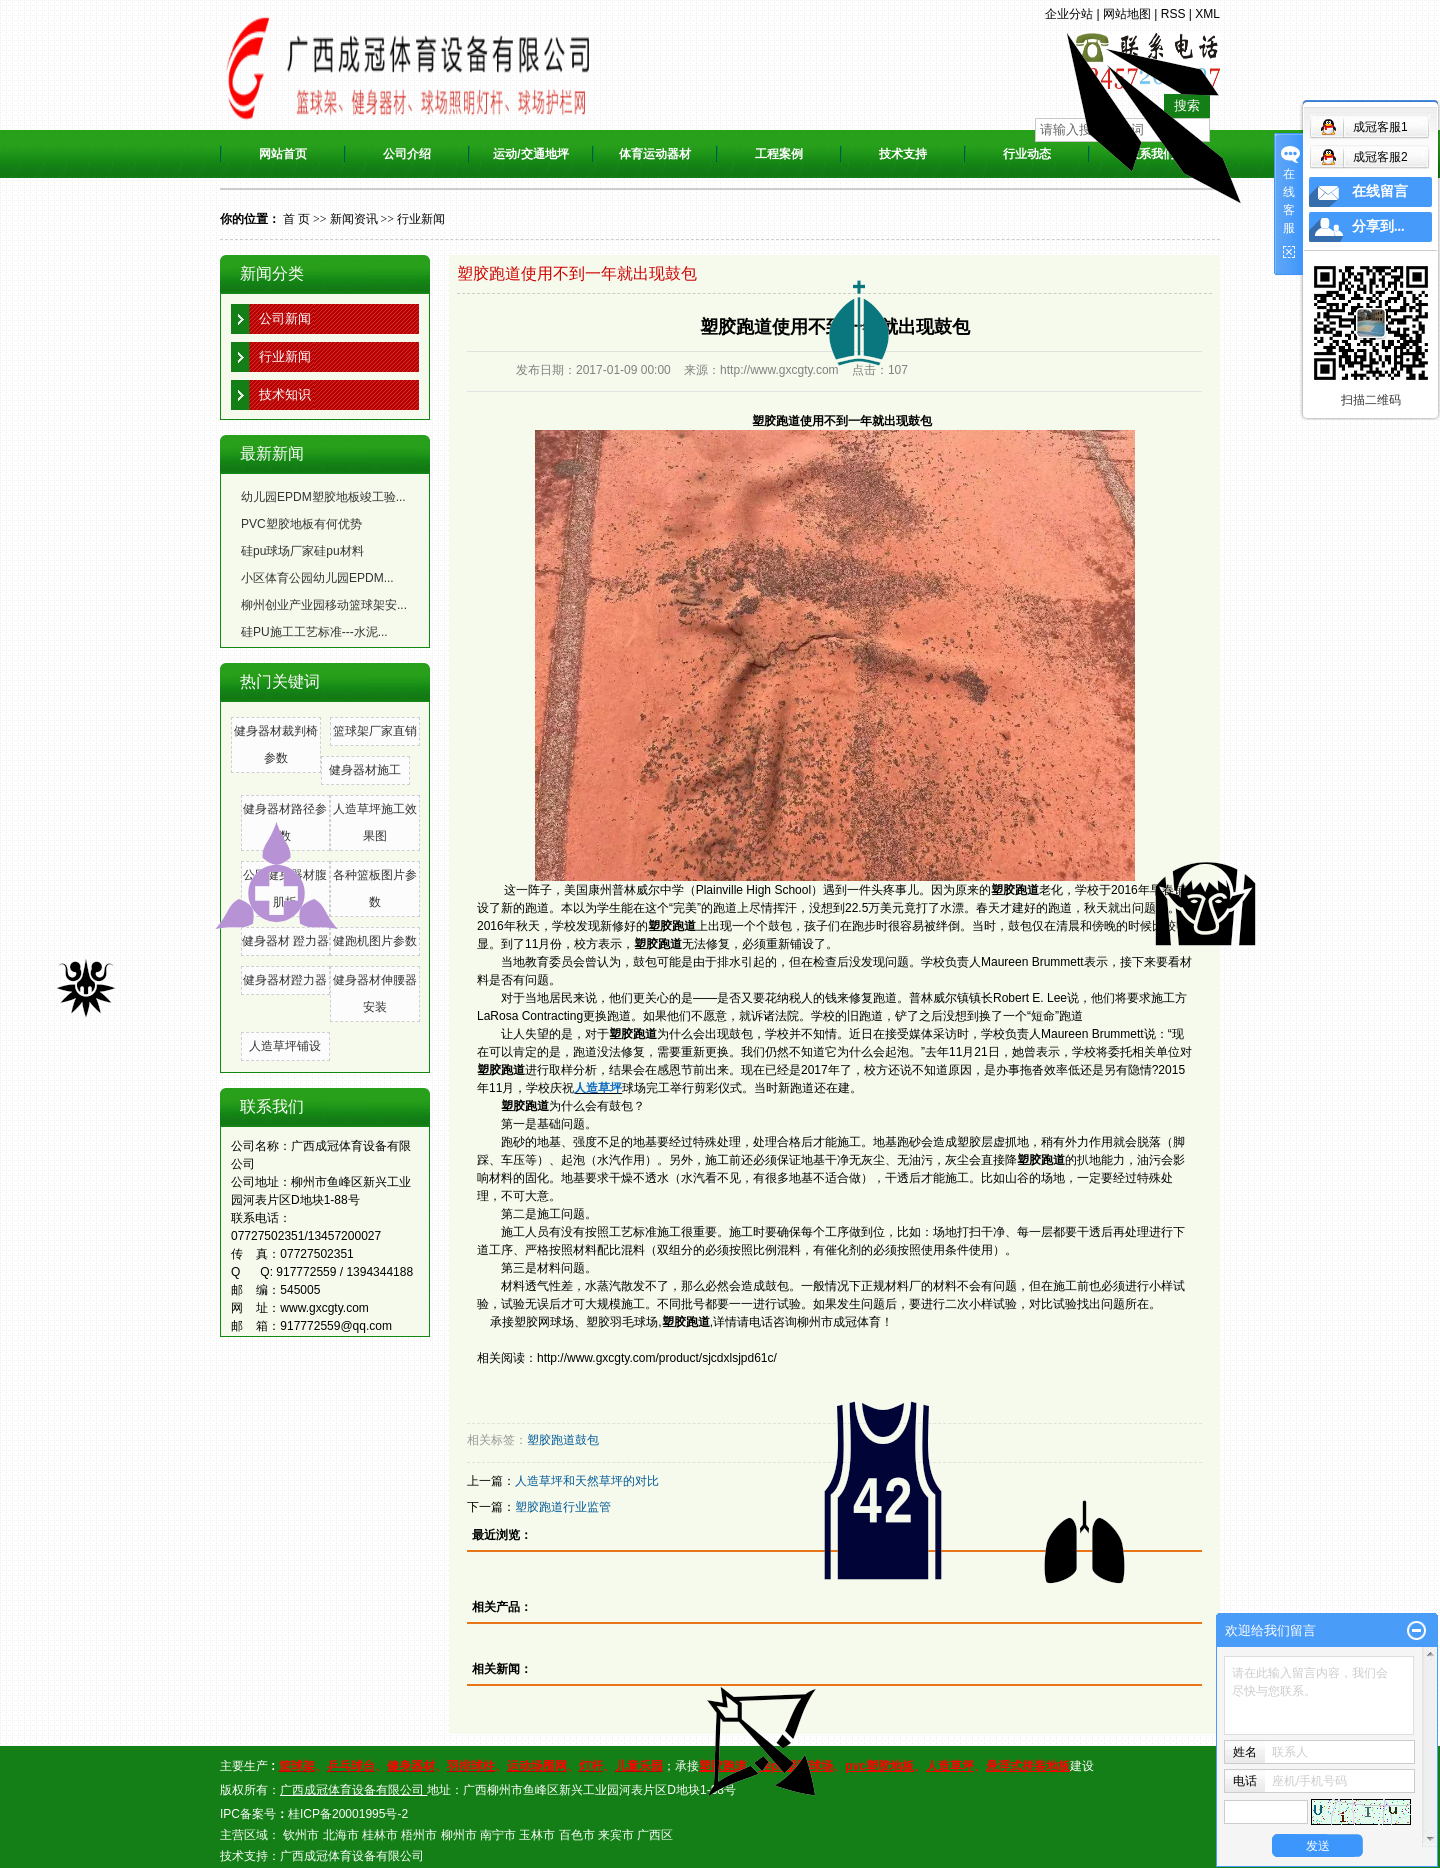  I want to click on indicates advanced or level three achievement status, so click(276, 875).